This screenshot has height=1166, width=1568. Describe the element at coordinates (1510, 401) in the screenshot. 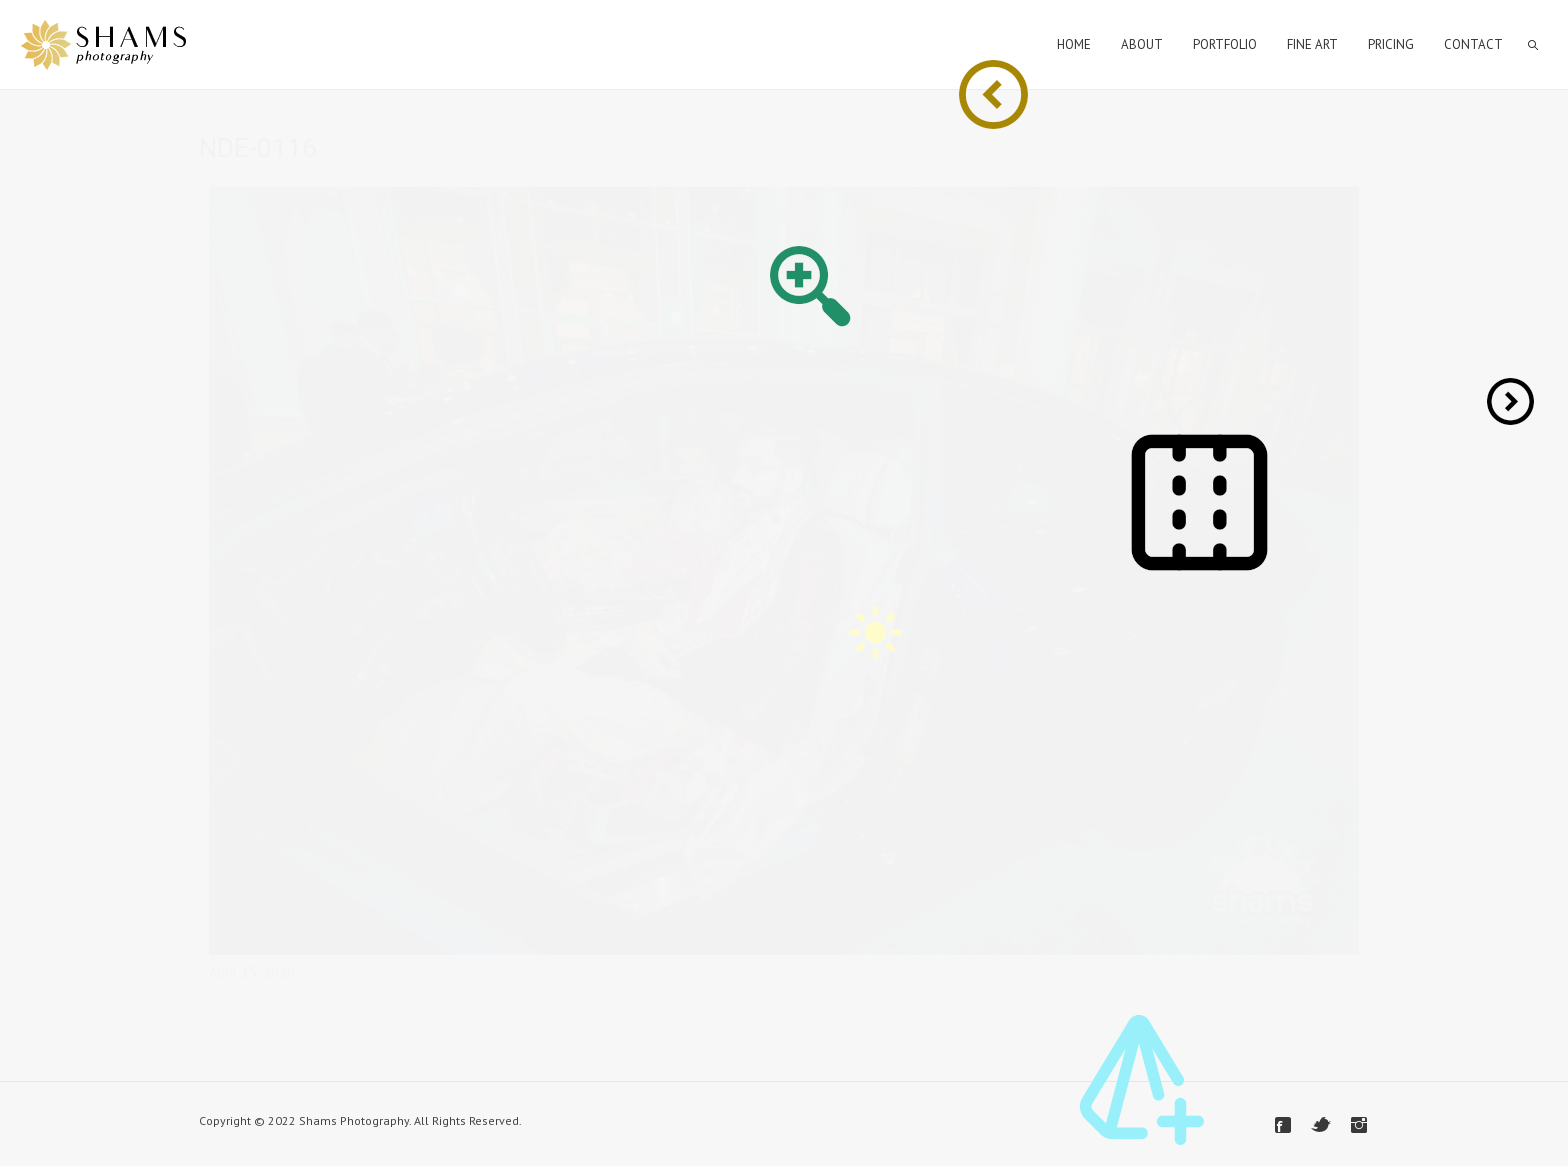

I see `go to next item or page` at that location.